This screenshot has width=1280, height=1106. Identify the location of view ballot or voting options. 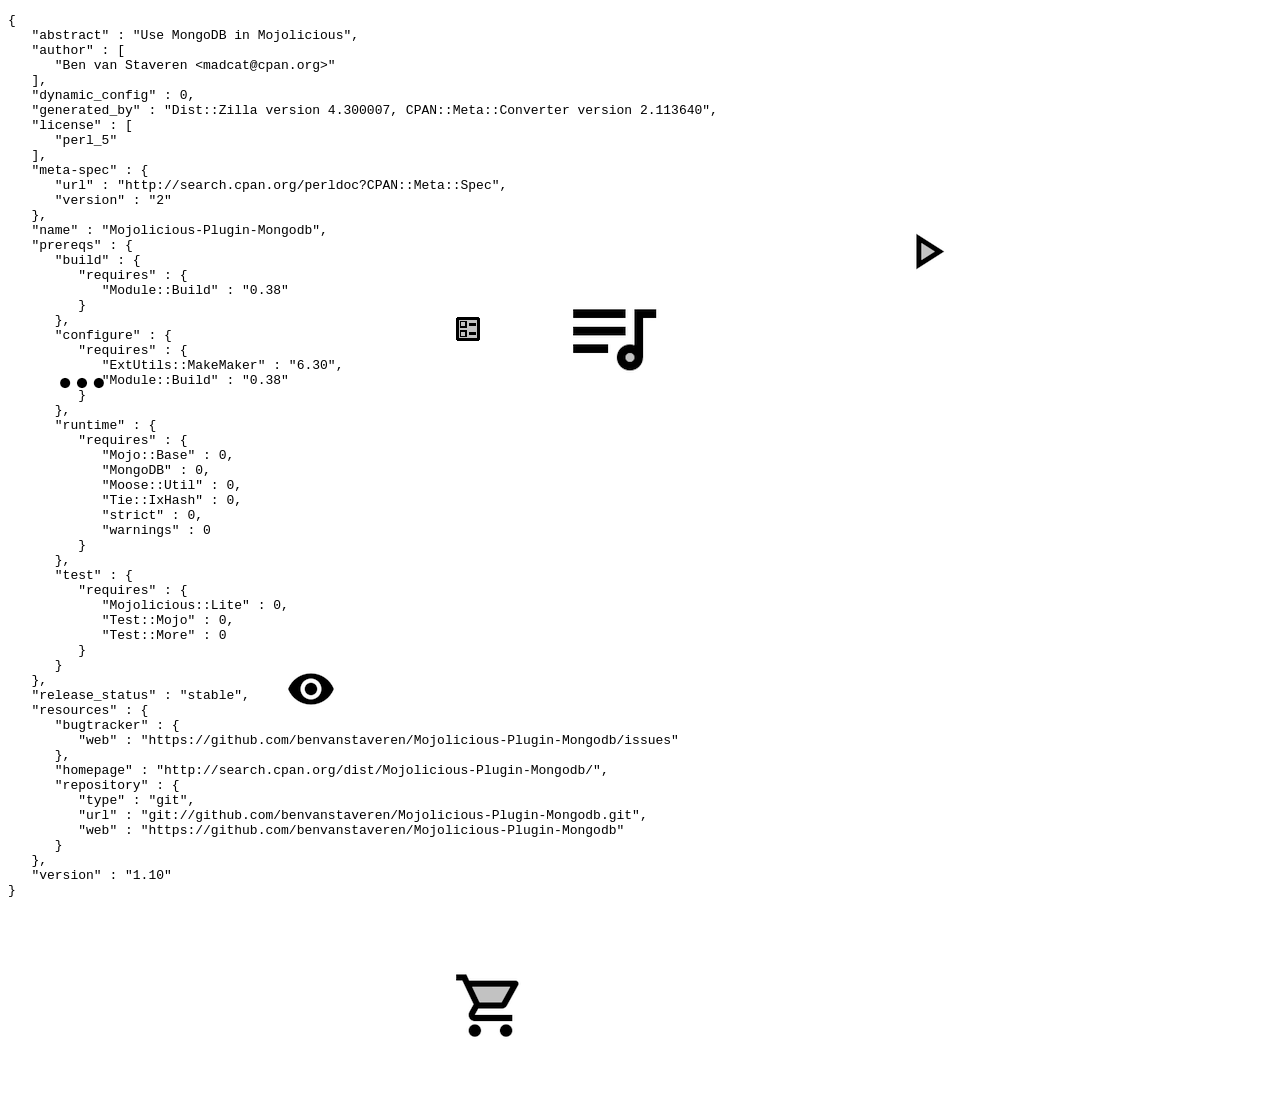
(468, 329).